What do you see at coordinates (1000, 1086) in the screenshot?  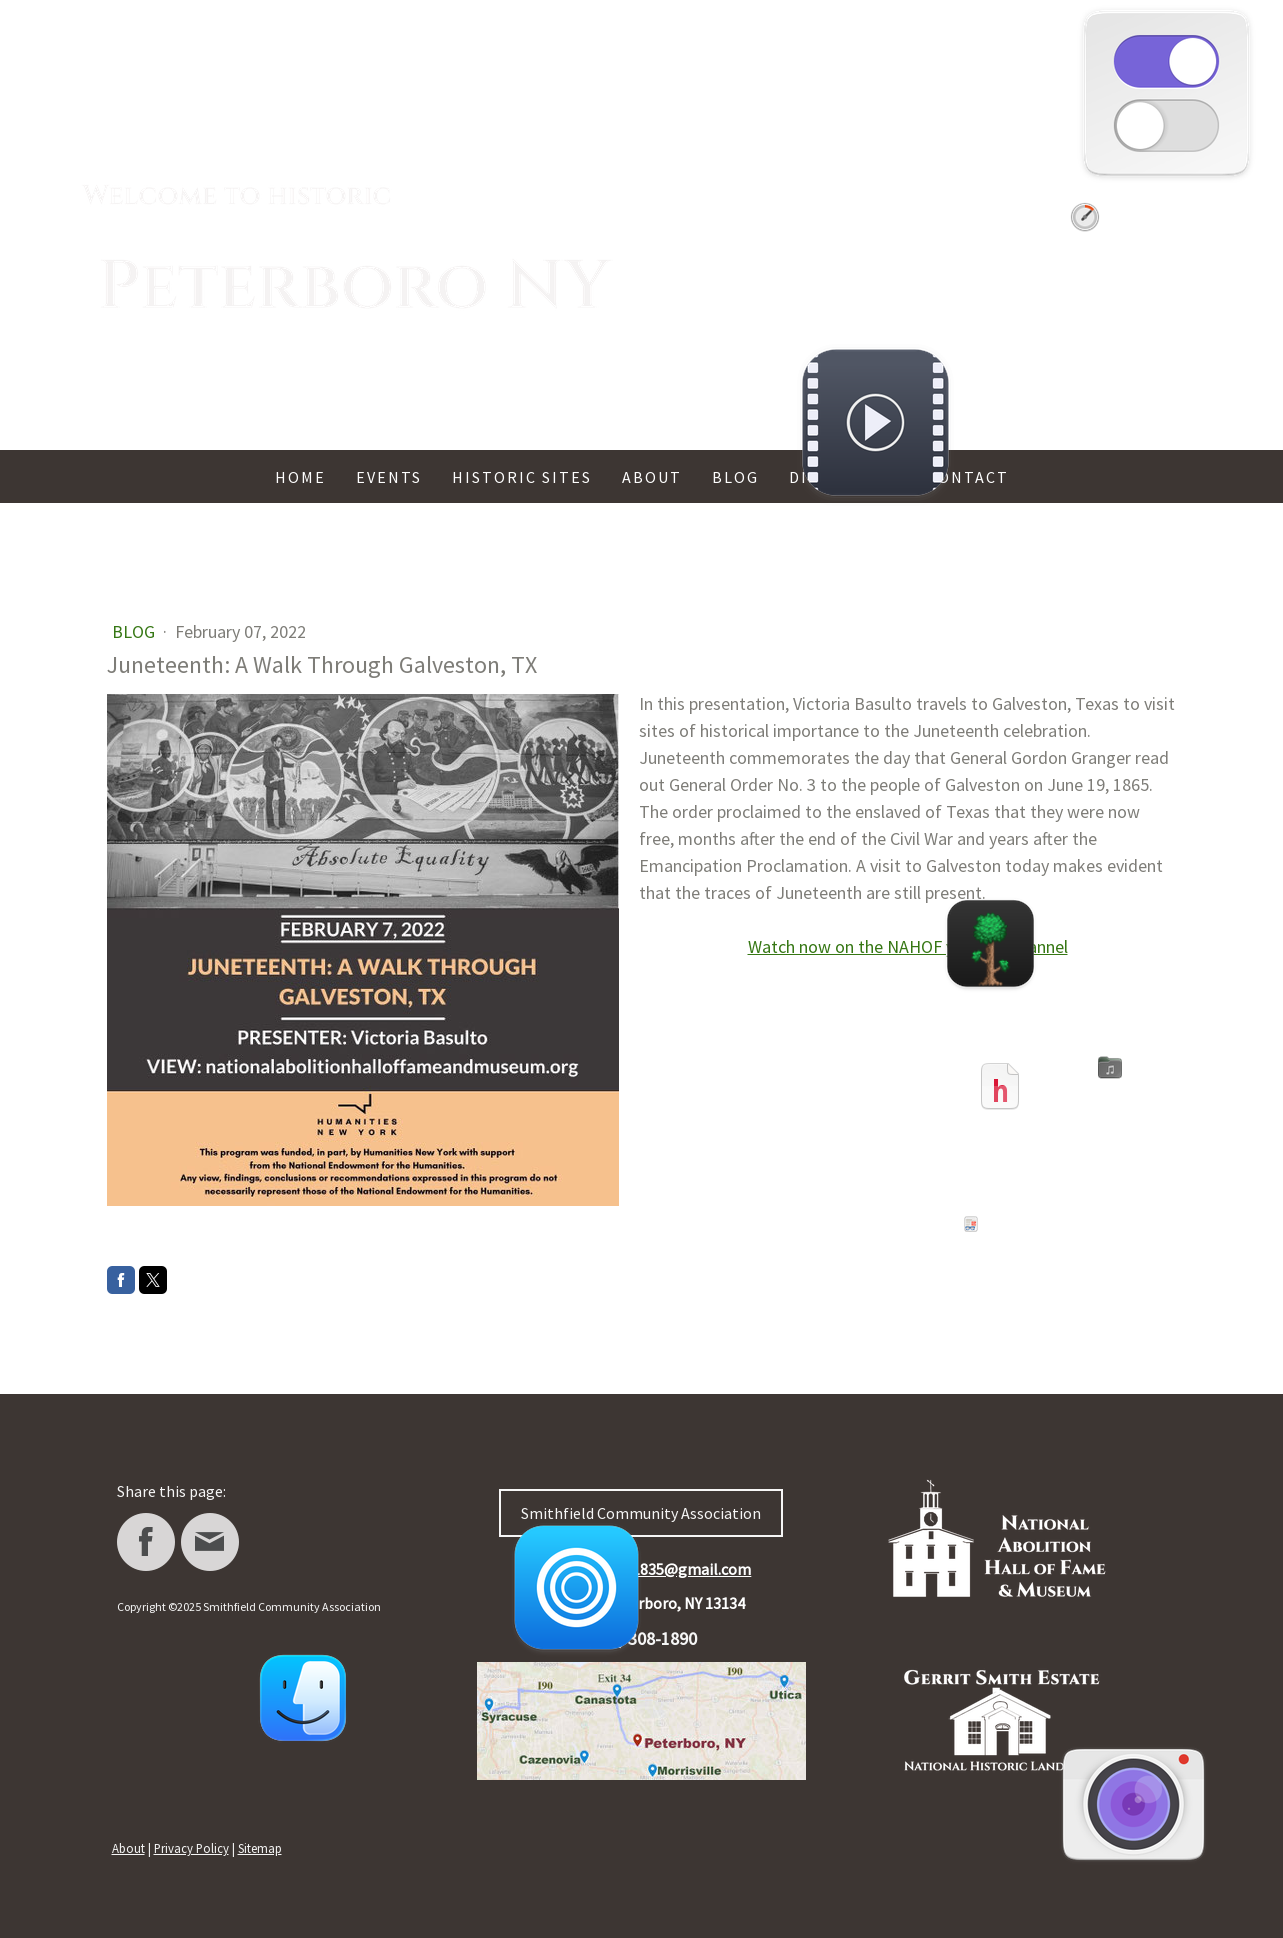 I see `c/c++ header file` at bounding box center [1000, 1086].